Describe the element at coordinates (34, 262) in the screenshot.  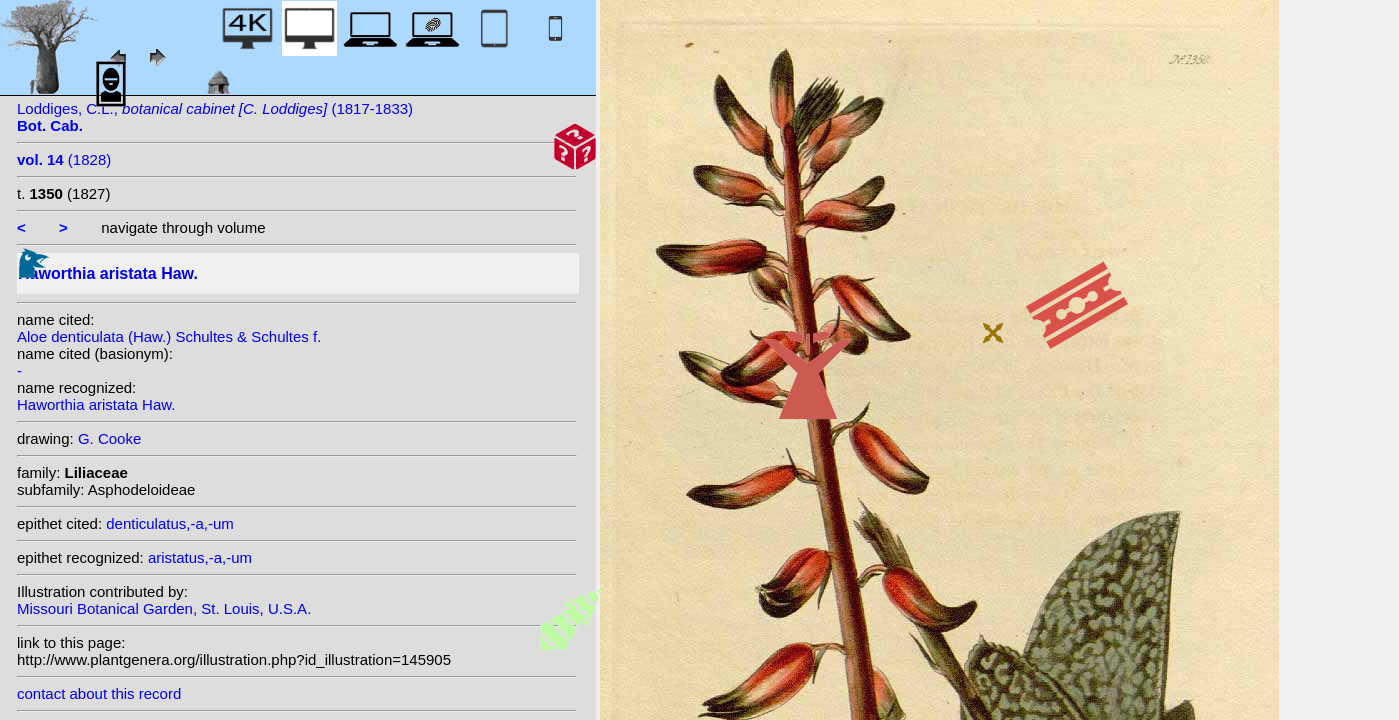
I see `share to twitter` at that location.